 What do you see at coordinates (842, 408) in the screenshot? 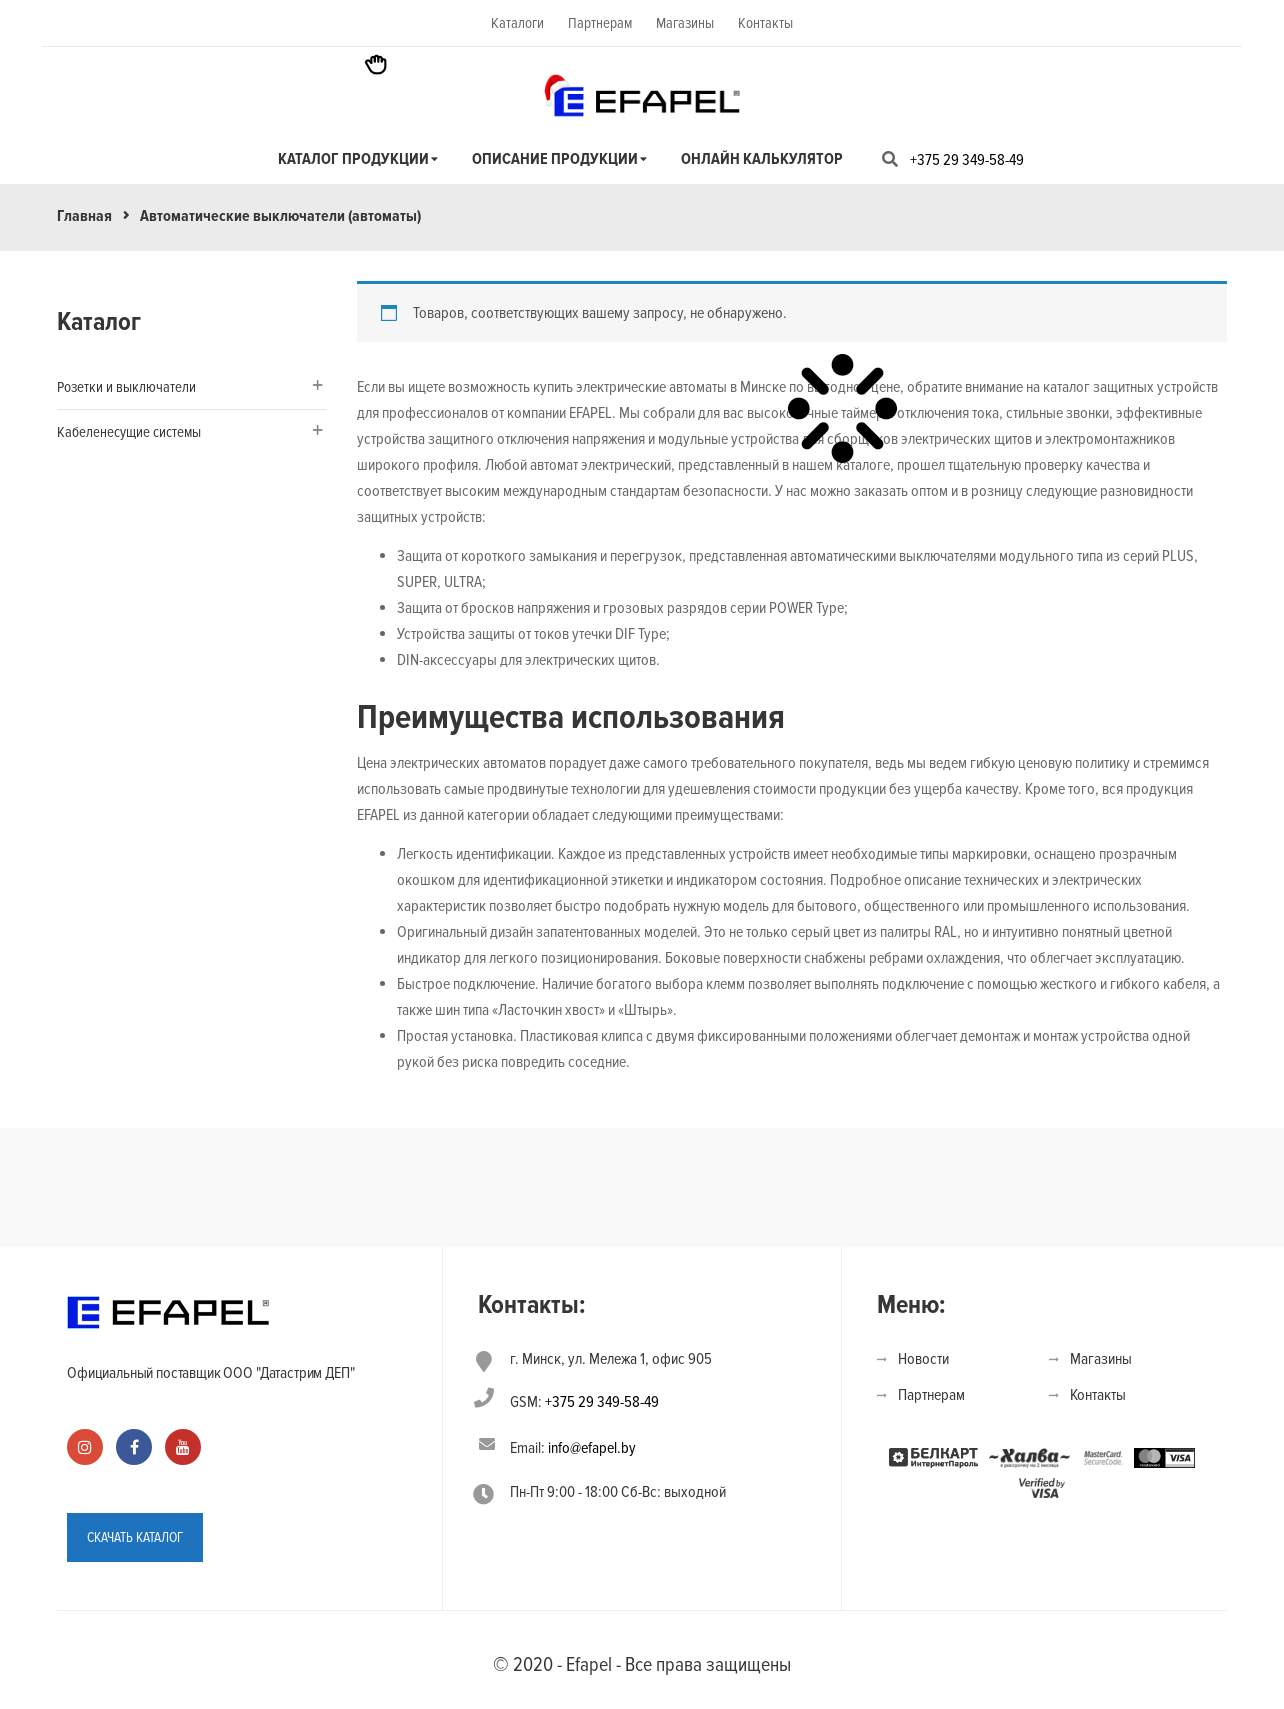
I see `open steam gaming platform` at bounding box center [842, 408].